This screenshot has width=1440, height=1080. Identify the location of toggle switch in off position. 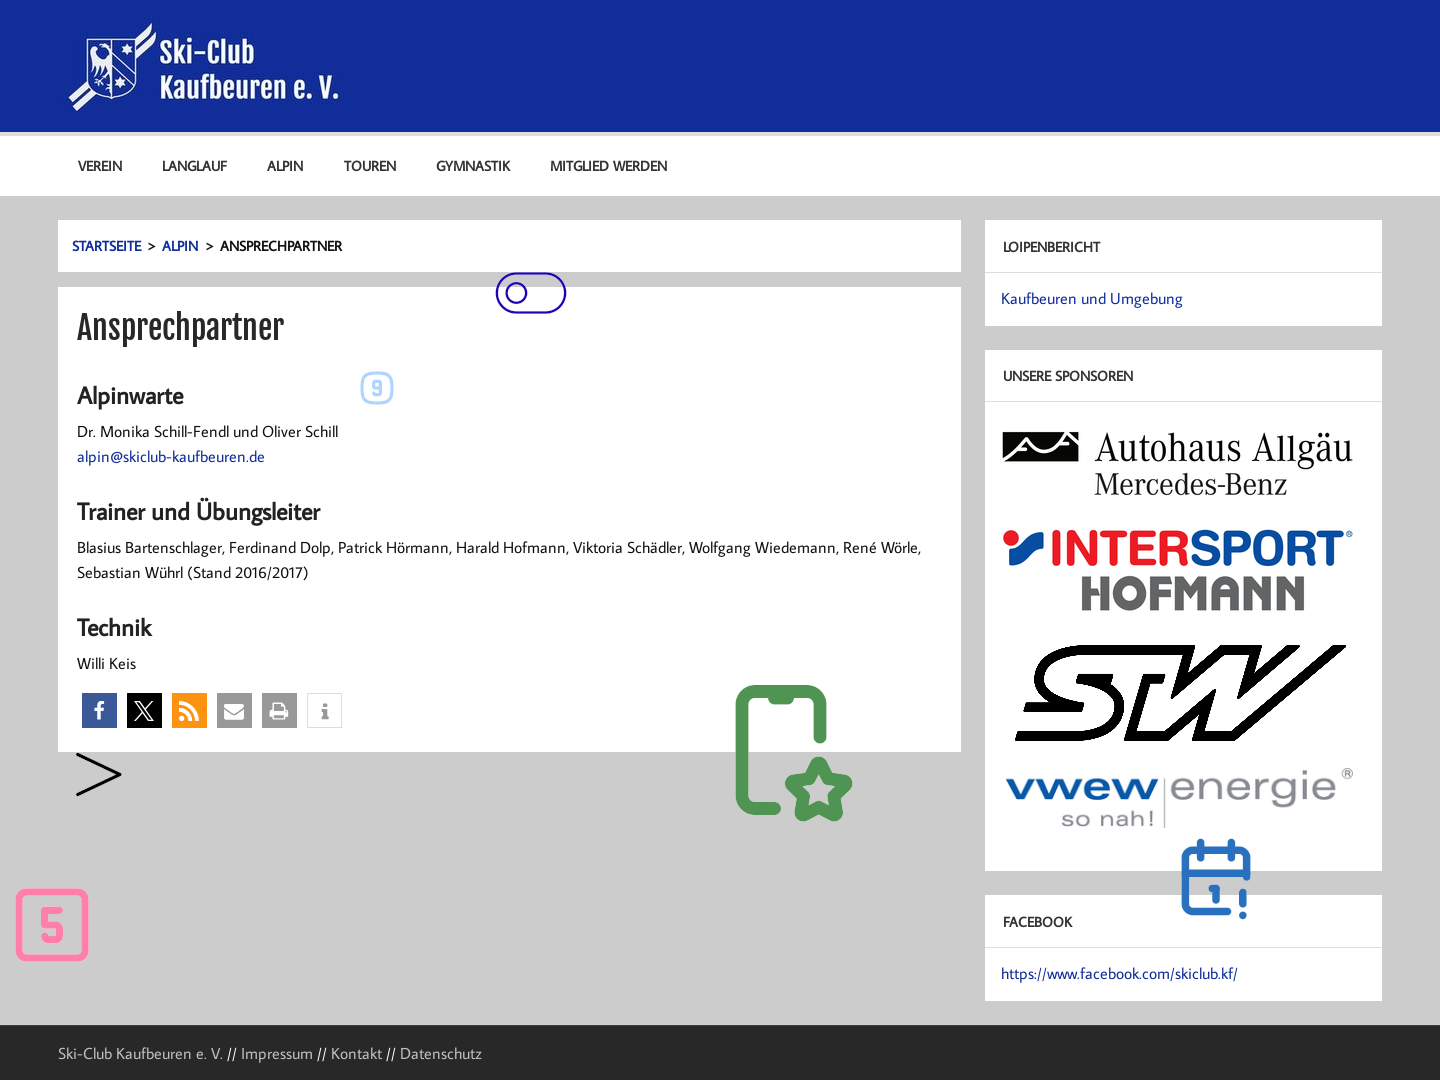
(531, 293).